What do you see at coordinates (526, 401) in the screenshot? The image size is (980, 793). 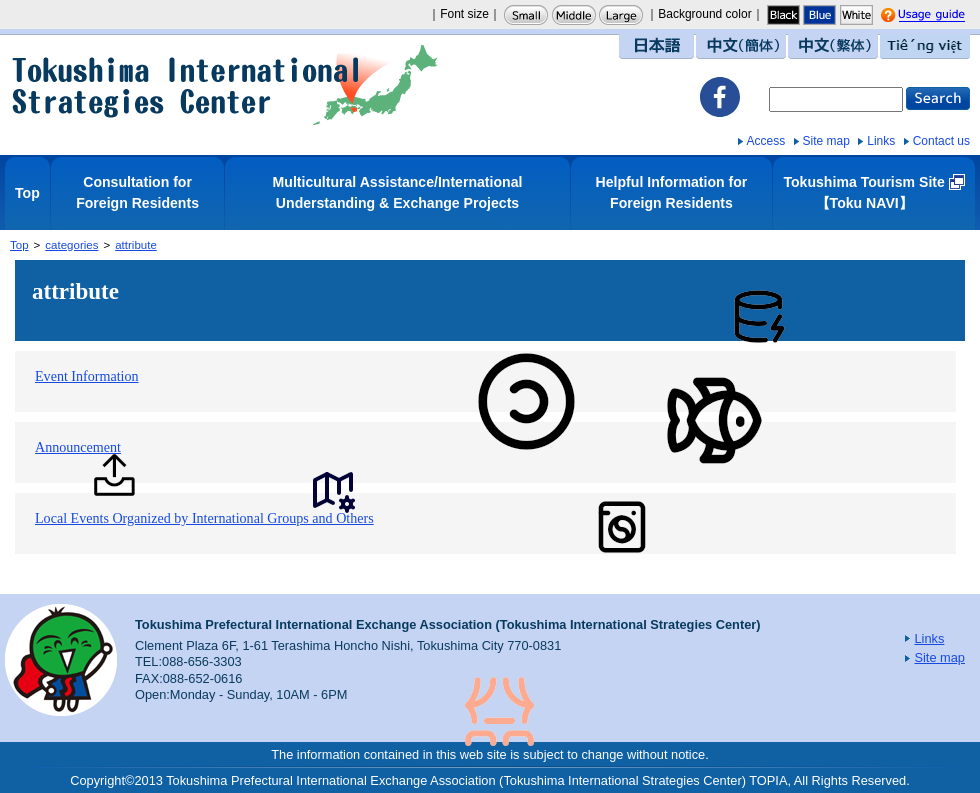 I see `indicates copyleft licensing for content or software` at bounding box center [526, 401].